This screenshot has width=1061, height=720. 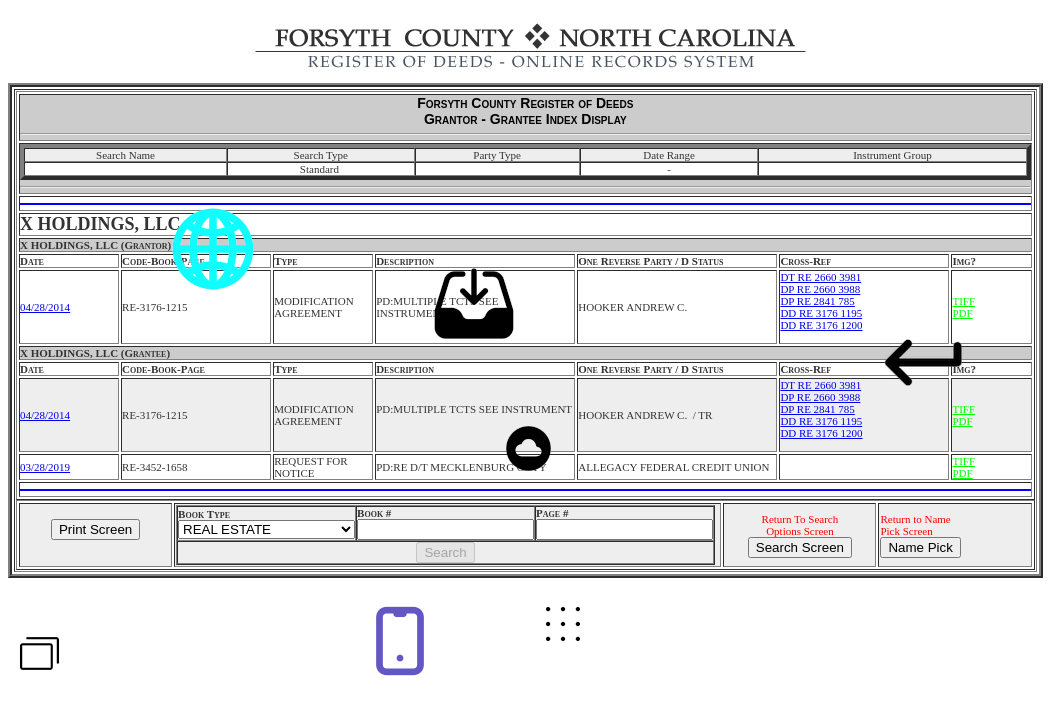 What do you see at coordinates (474, 305) in the screenshot?
I see `download to inbox` at bounding box center [474, 305].